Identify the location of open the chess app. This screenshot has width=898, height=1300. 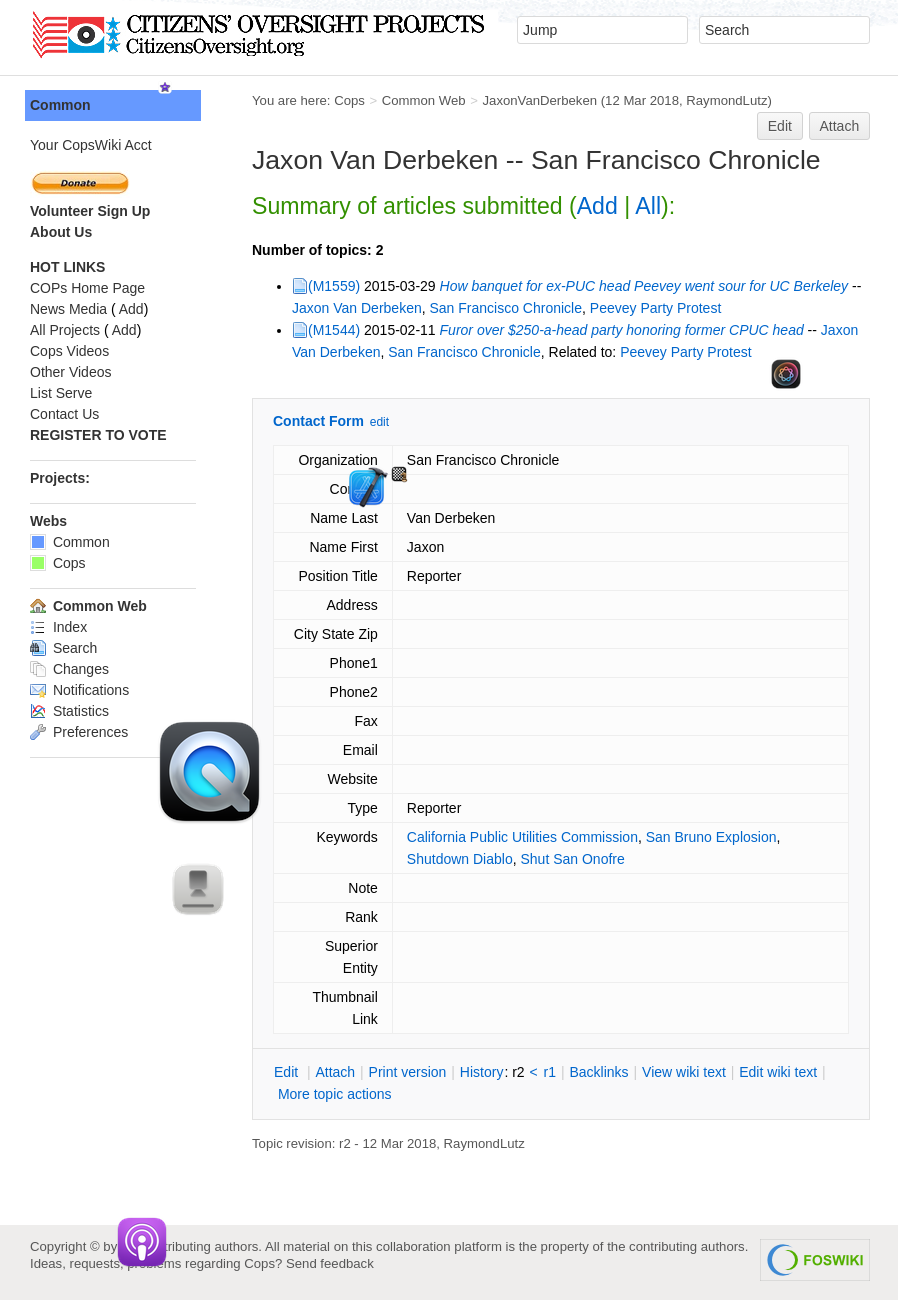
(399, 474).